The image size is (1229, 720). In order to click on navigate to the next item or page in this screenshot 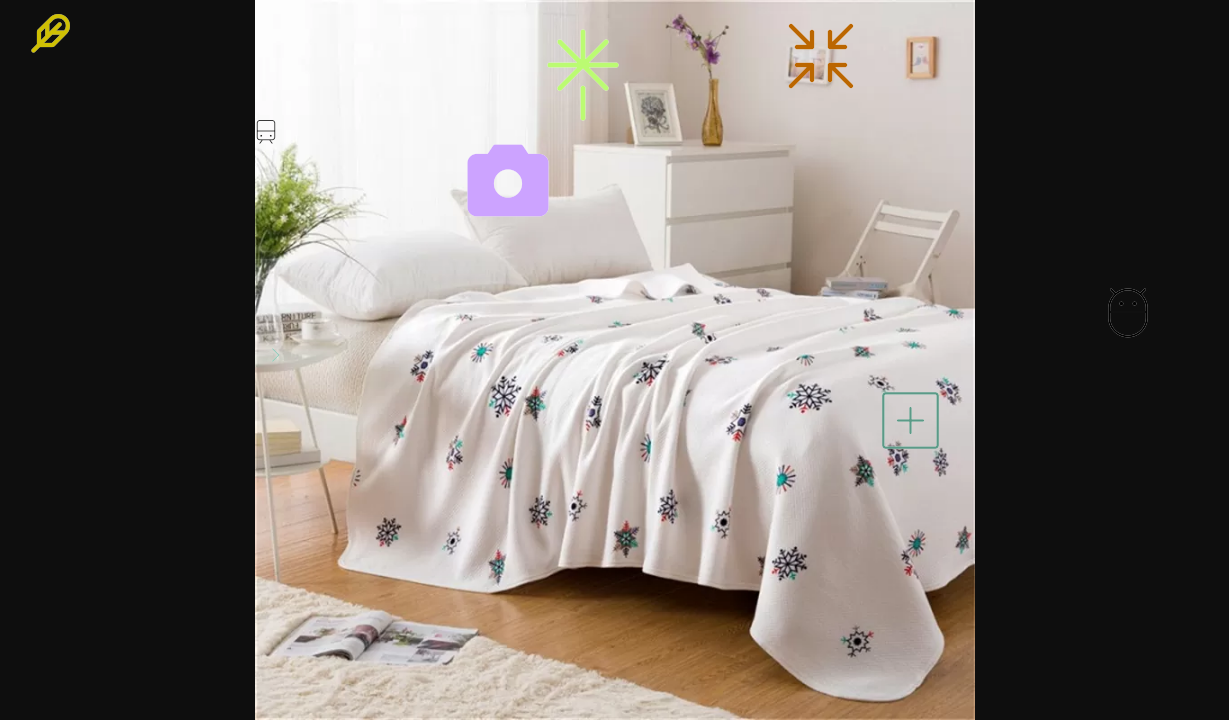, I will do `click(275, 355)`.